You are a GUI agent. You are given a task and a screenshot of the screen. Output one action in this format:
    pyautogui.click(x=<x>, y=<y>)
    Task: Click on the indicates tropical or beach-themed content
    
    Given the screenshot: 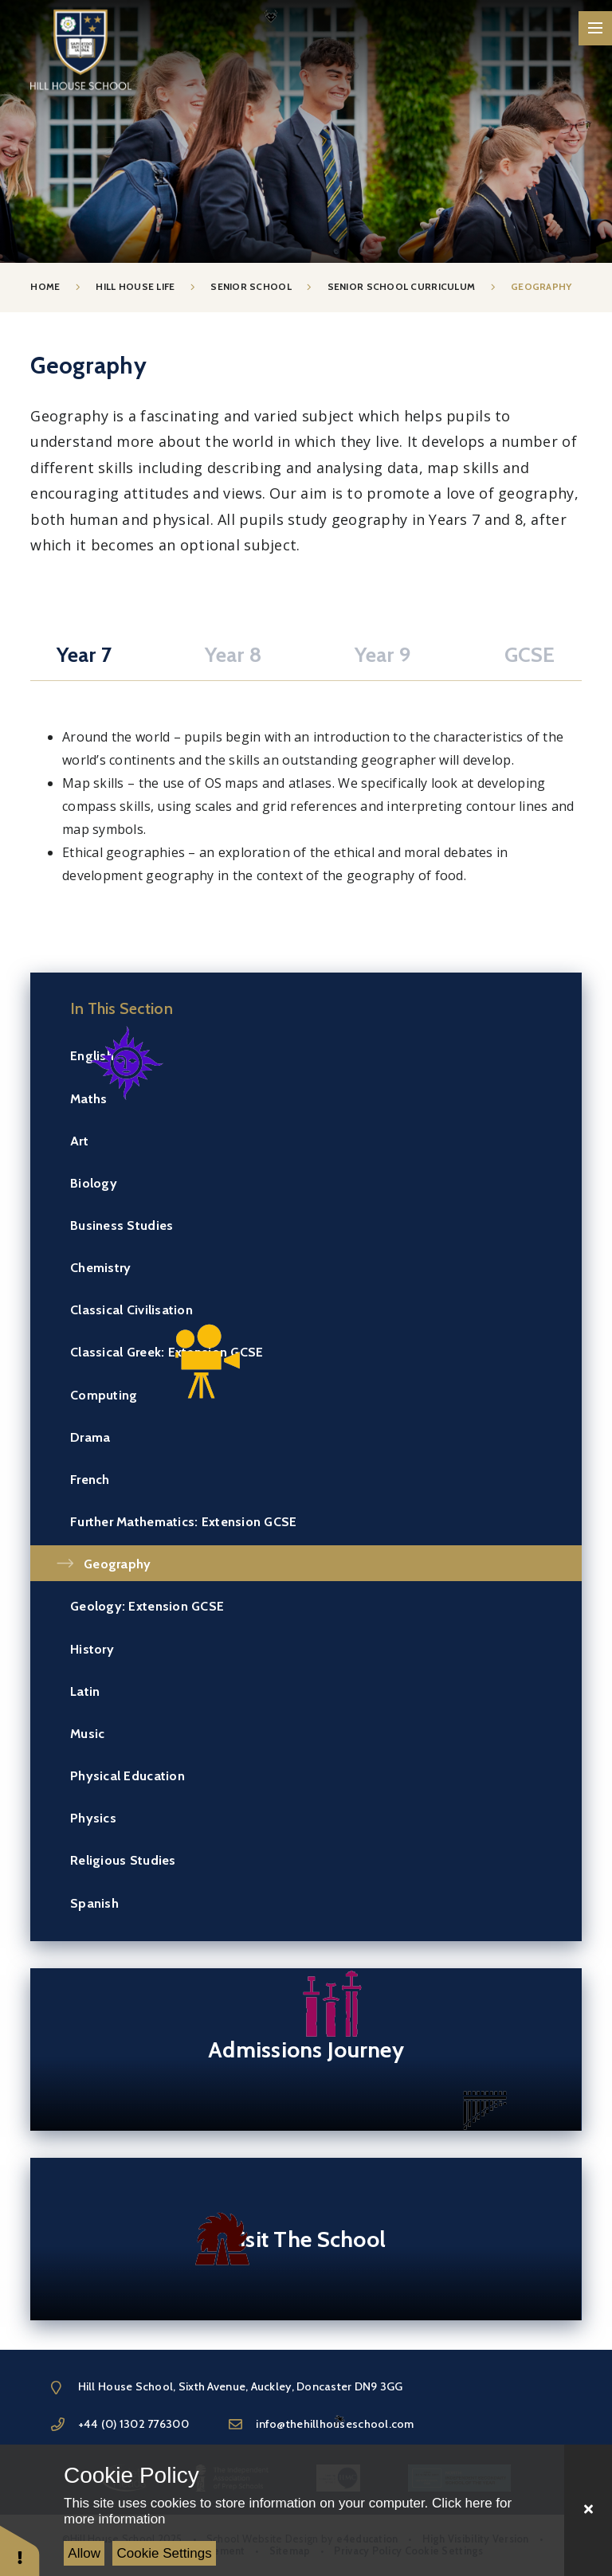 What is the action you would take?
    pyautogui.click(x=339, y=2421)
    